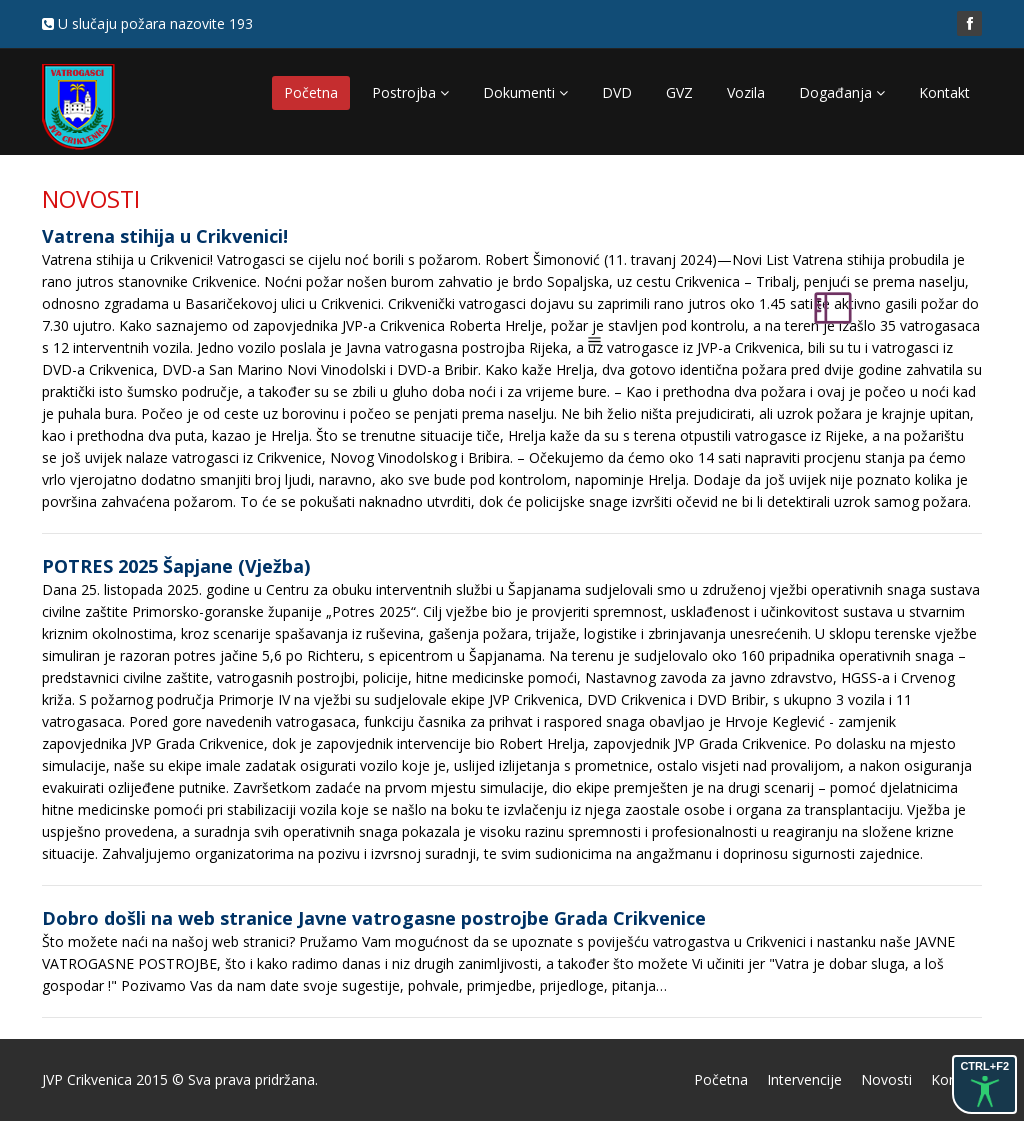 This screenshot has width=1024, height=1121. I want to click on toggle the sidebar panel, so click(833, 308).